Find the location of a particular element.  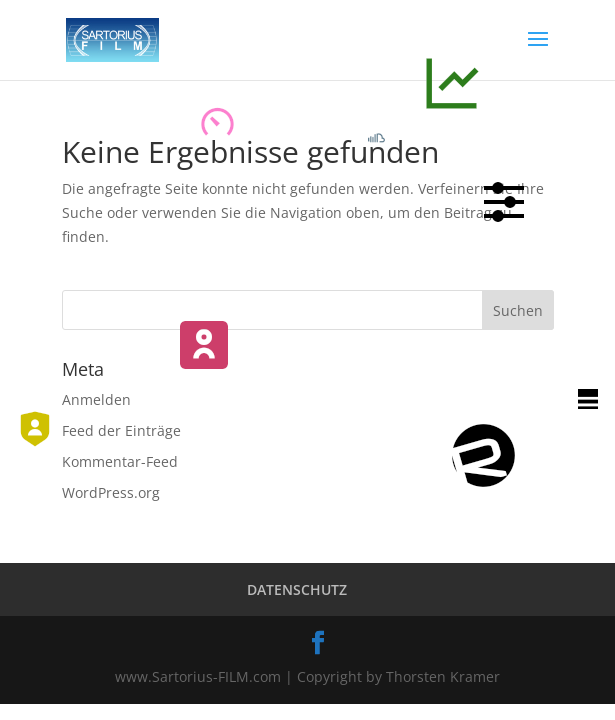

view analytics or performance data is located at coordinates (451, 83).